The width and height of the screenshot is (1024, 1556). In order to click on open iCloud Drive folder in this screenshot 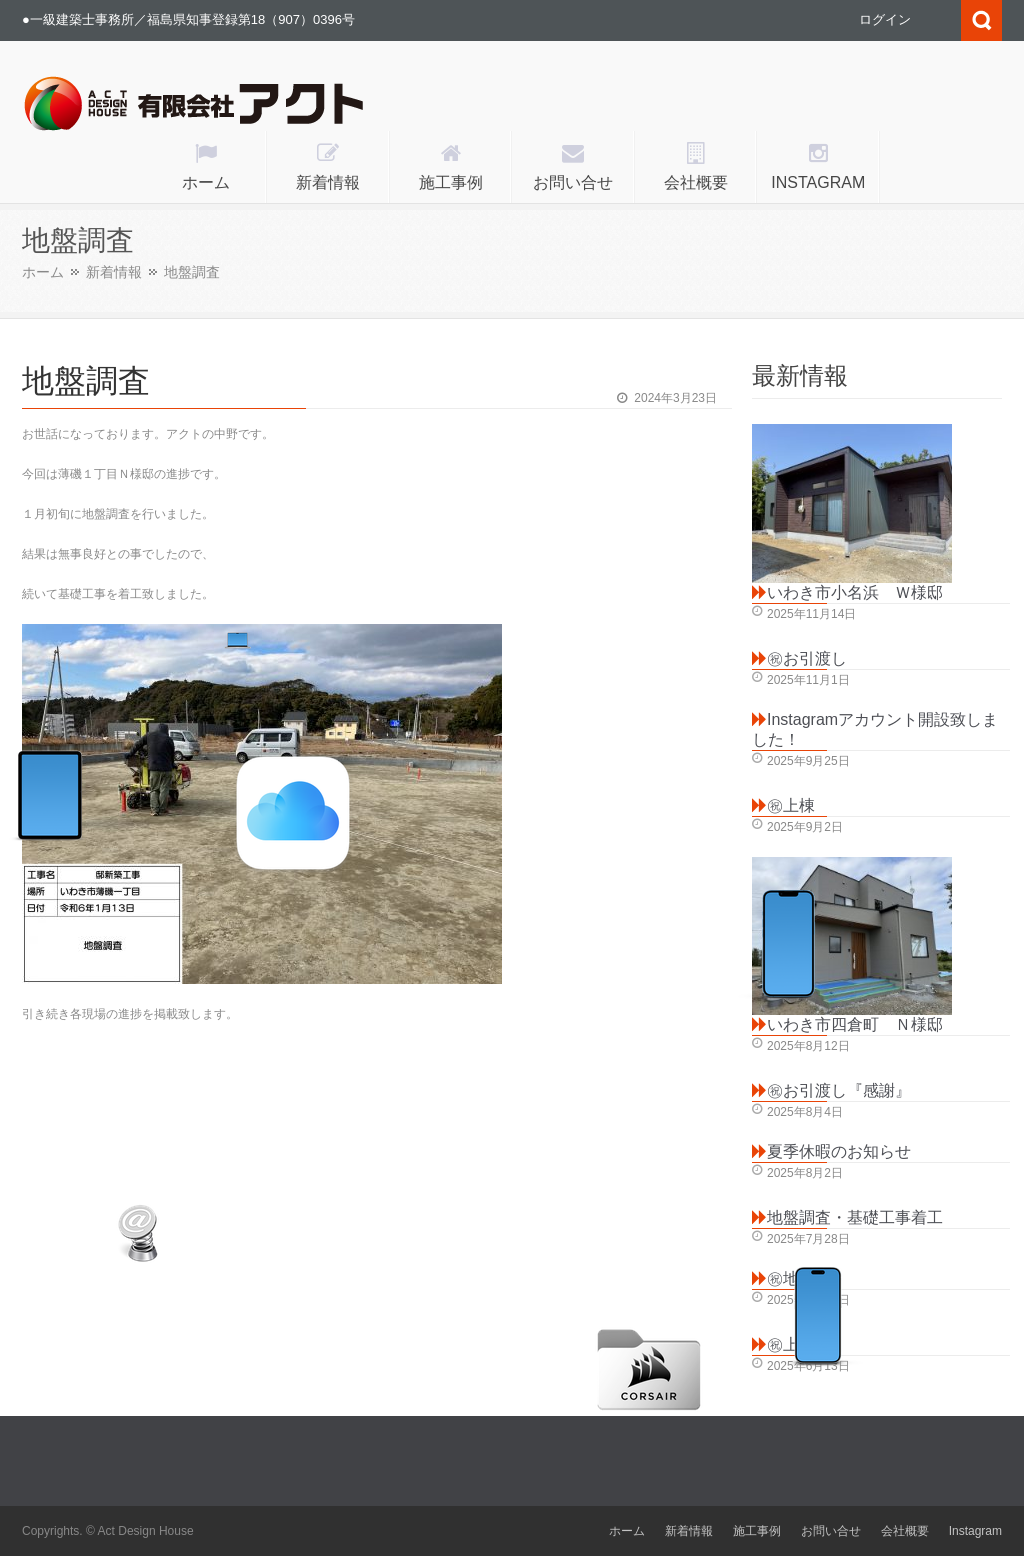, I will do `click(293, 813)`.